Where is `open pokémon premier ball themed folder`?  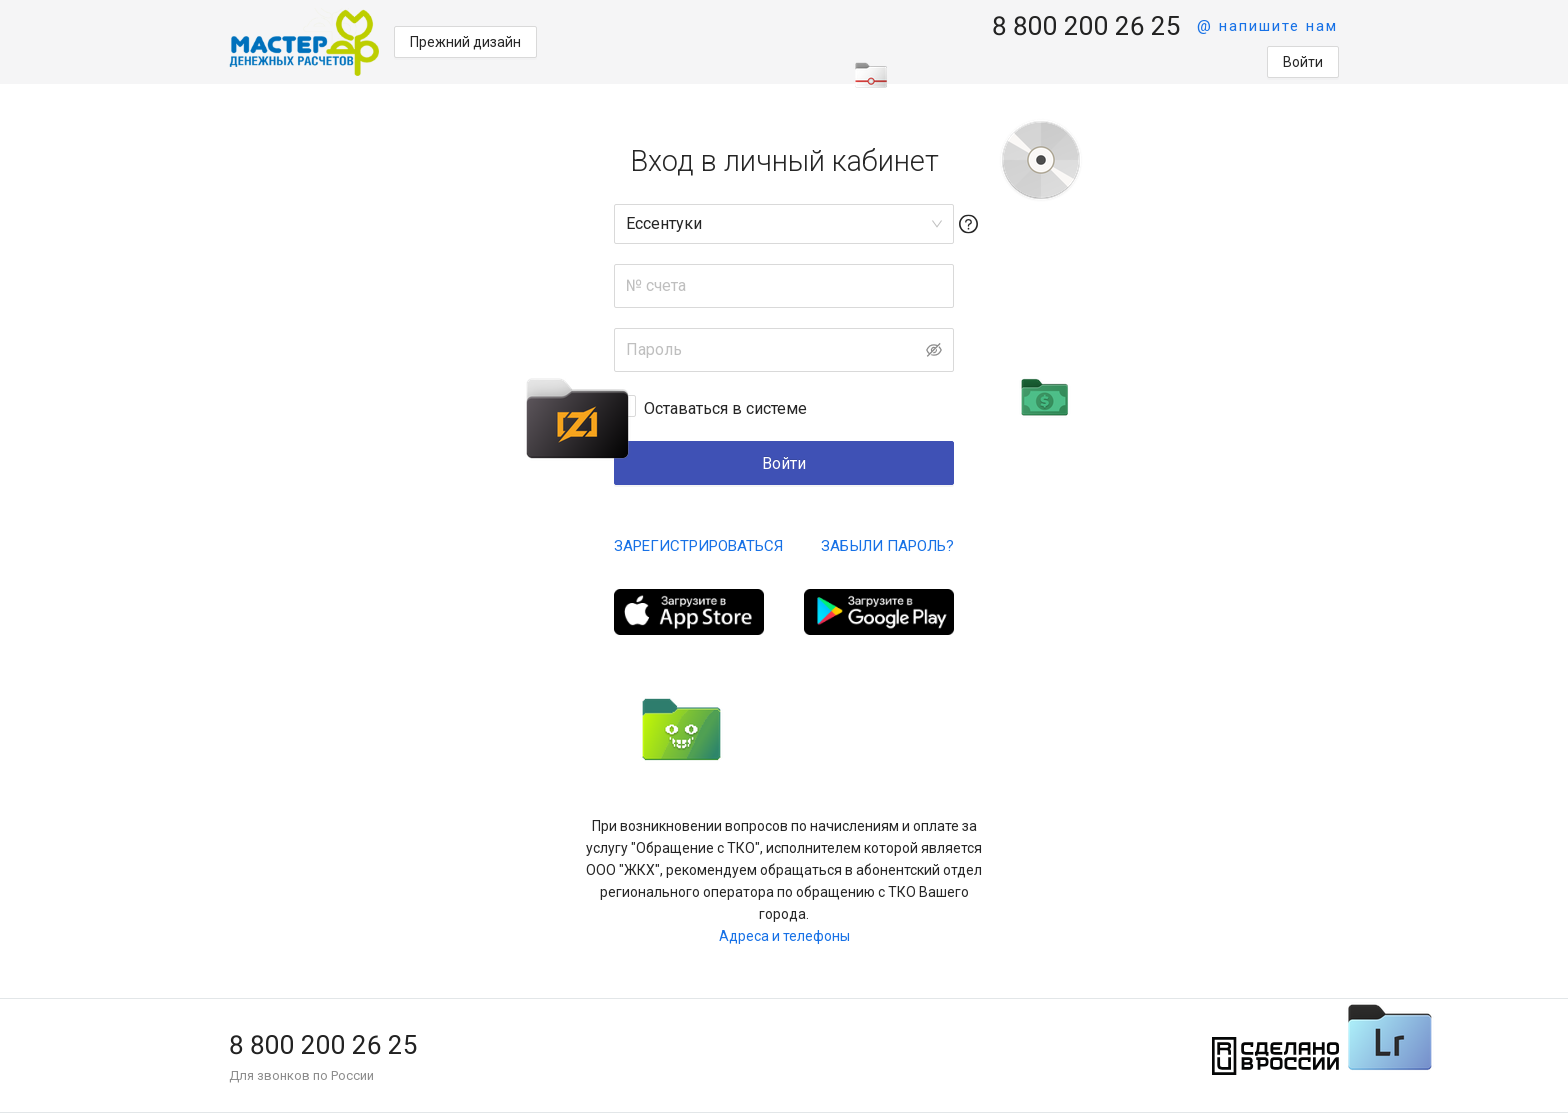 open pokémon premier ball themed folder is located at coordinates (871, 76).